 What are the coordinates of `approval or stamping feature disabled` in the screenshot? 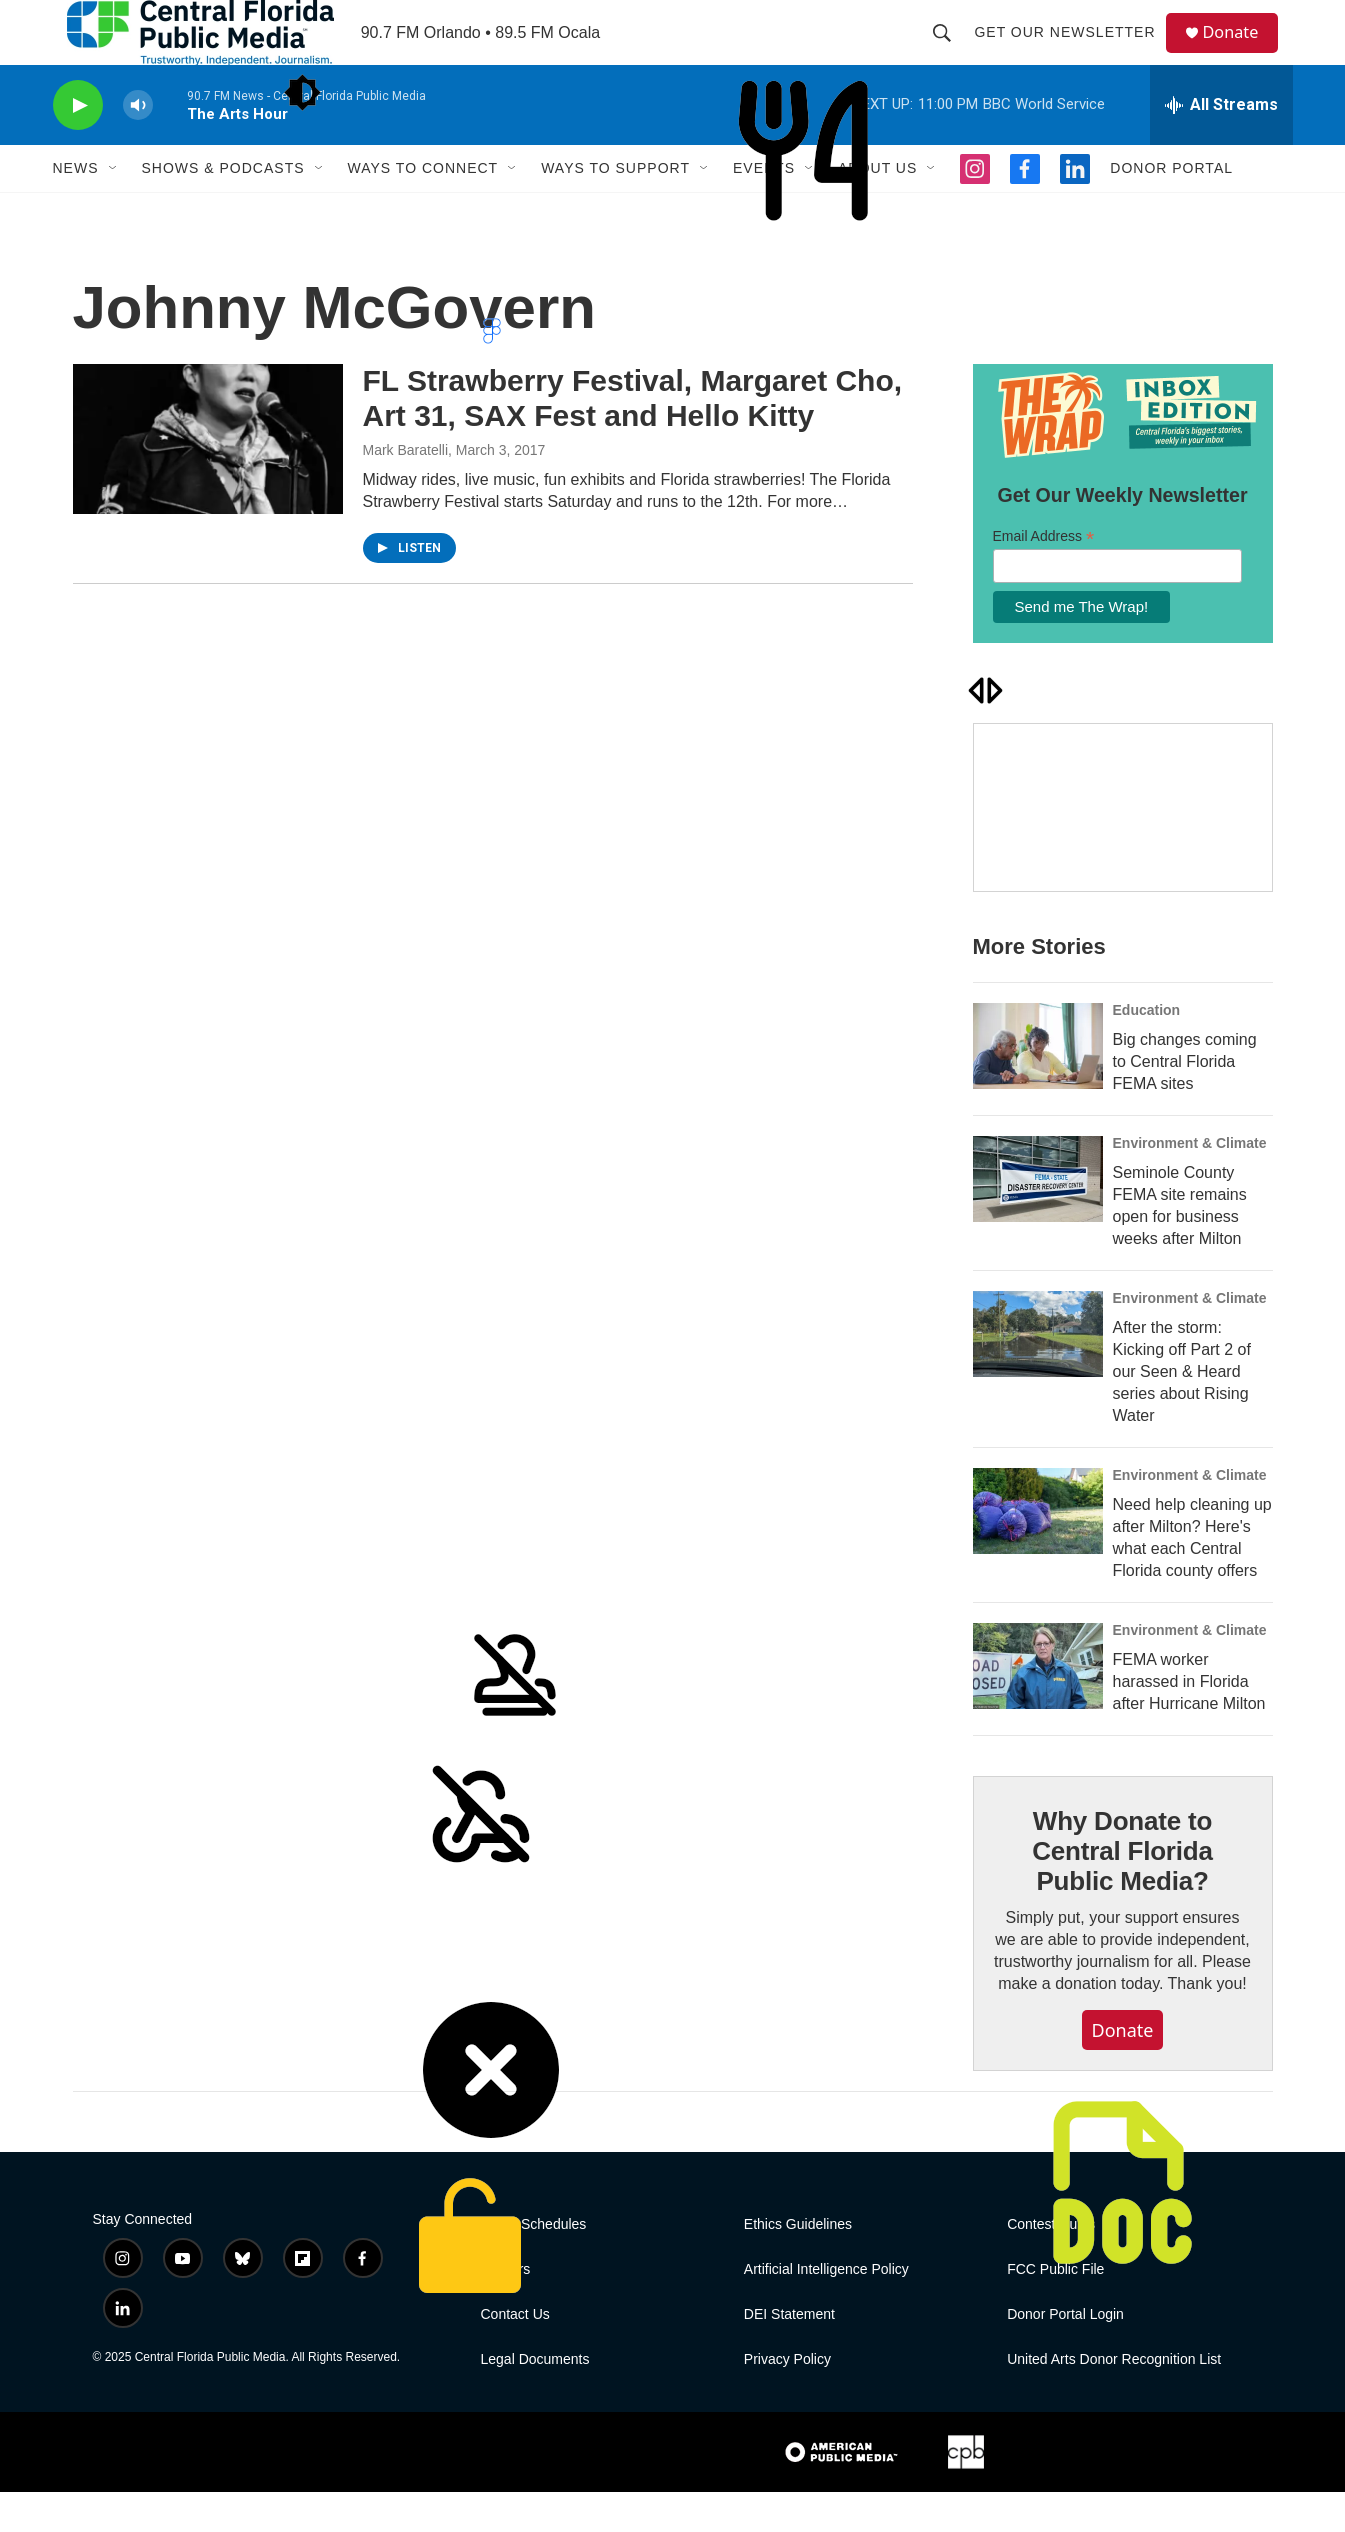 It's located at (515, 1675).